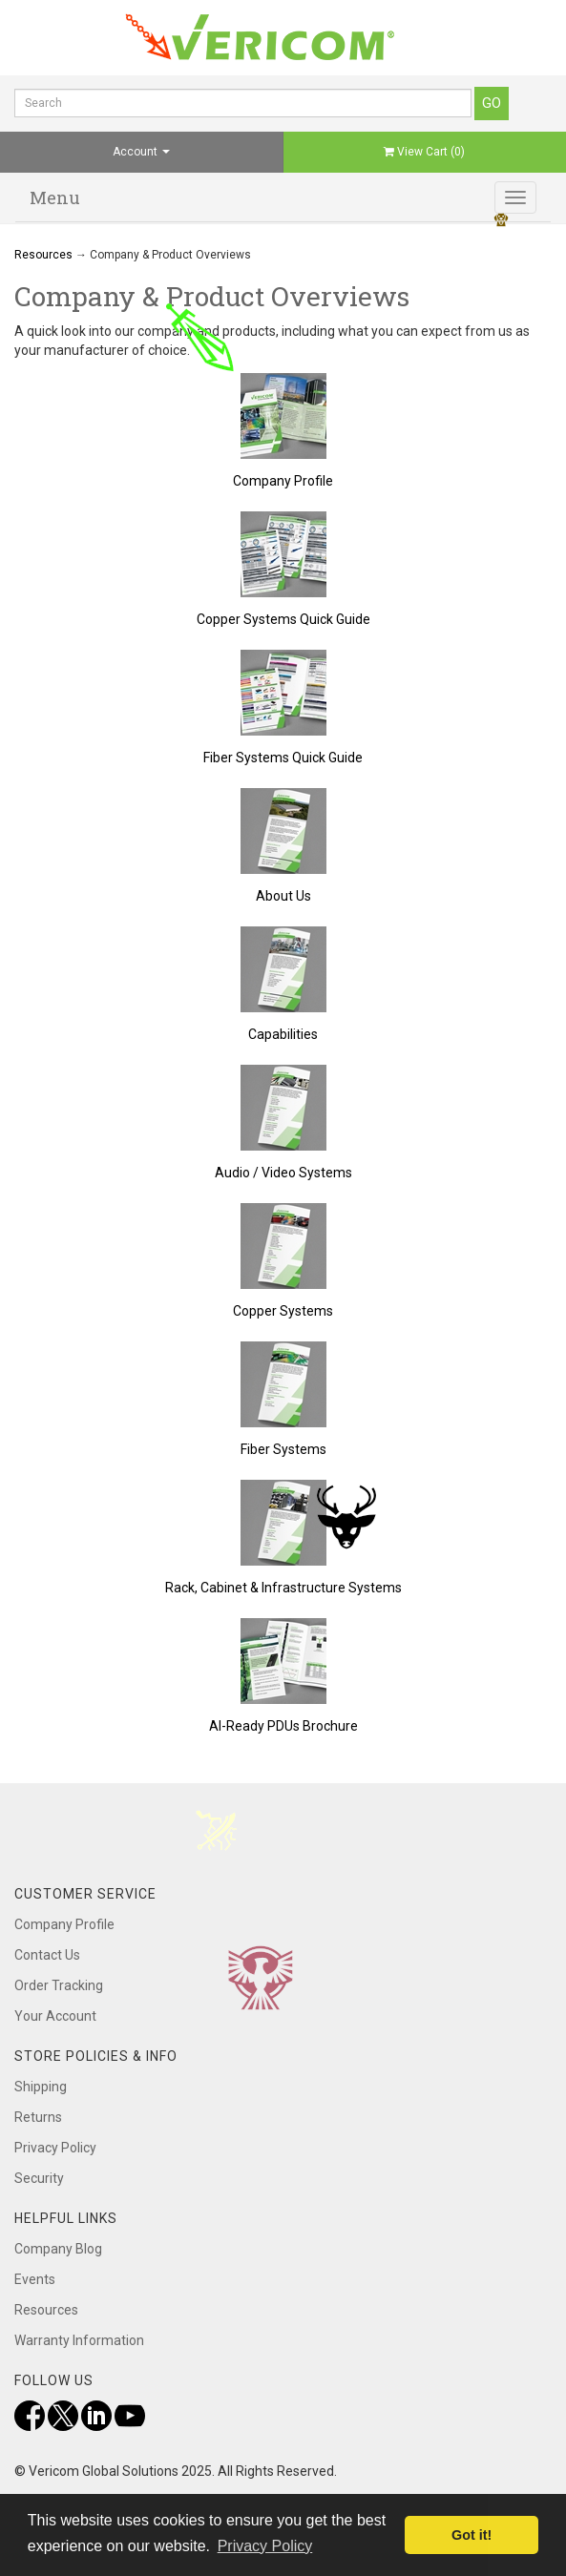 The width and height of the screenshot is (566, 2576). Describe the element at coordinates (346, 1517) in the screenshot. I see `wildlife or hunting game category` at that location.